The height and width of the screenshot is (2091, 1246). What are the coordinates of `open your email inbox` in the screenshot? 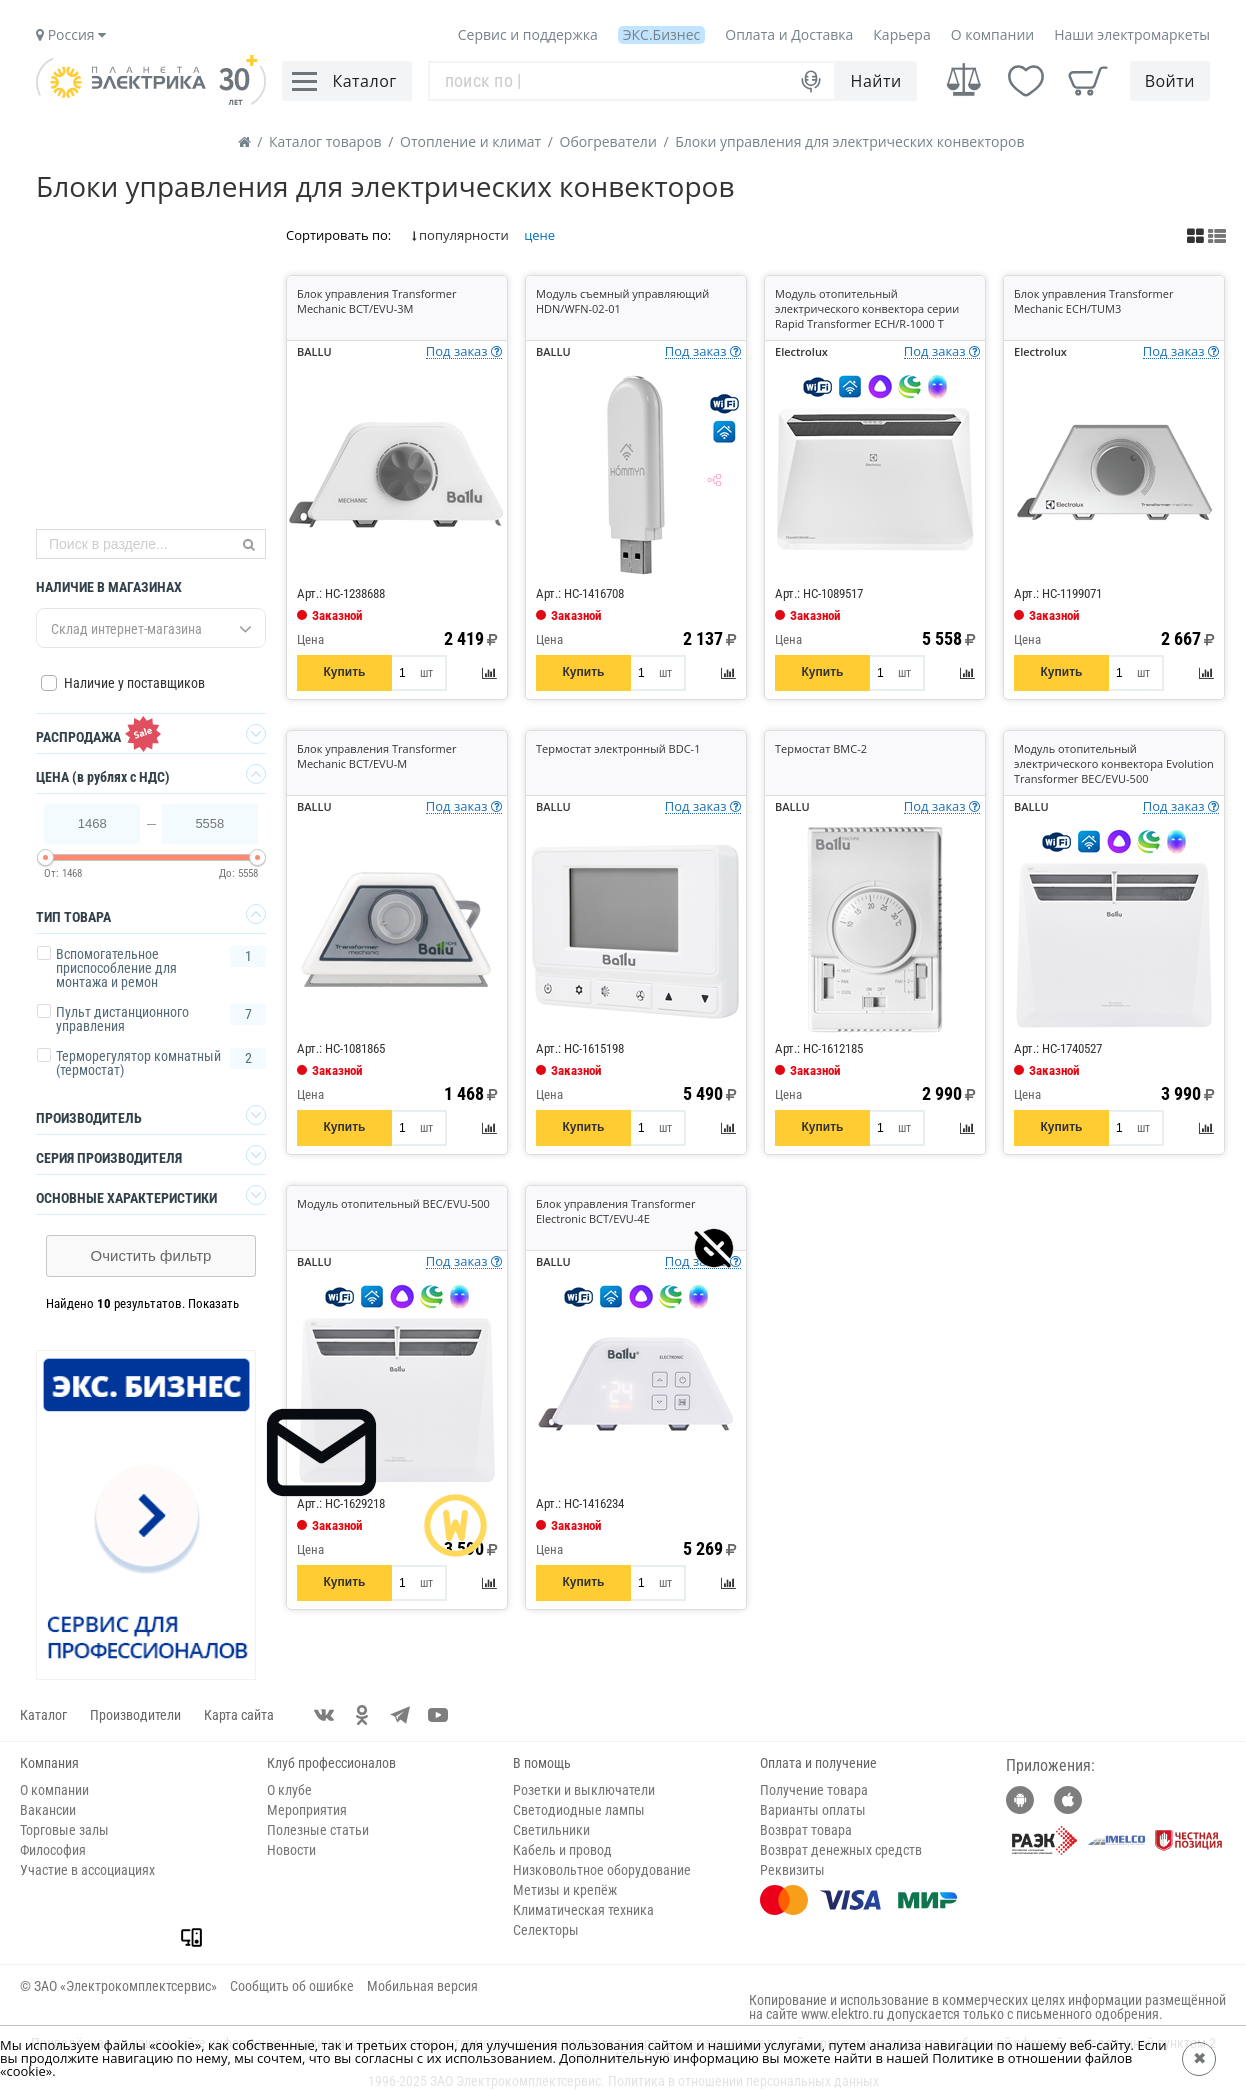 It's located at (321, 1452).